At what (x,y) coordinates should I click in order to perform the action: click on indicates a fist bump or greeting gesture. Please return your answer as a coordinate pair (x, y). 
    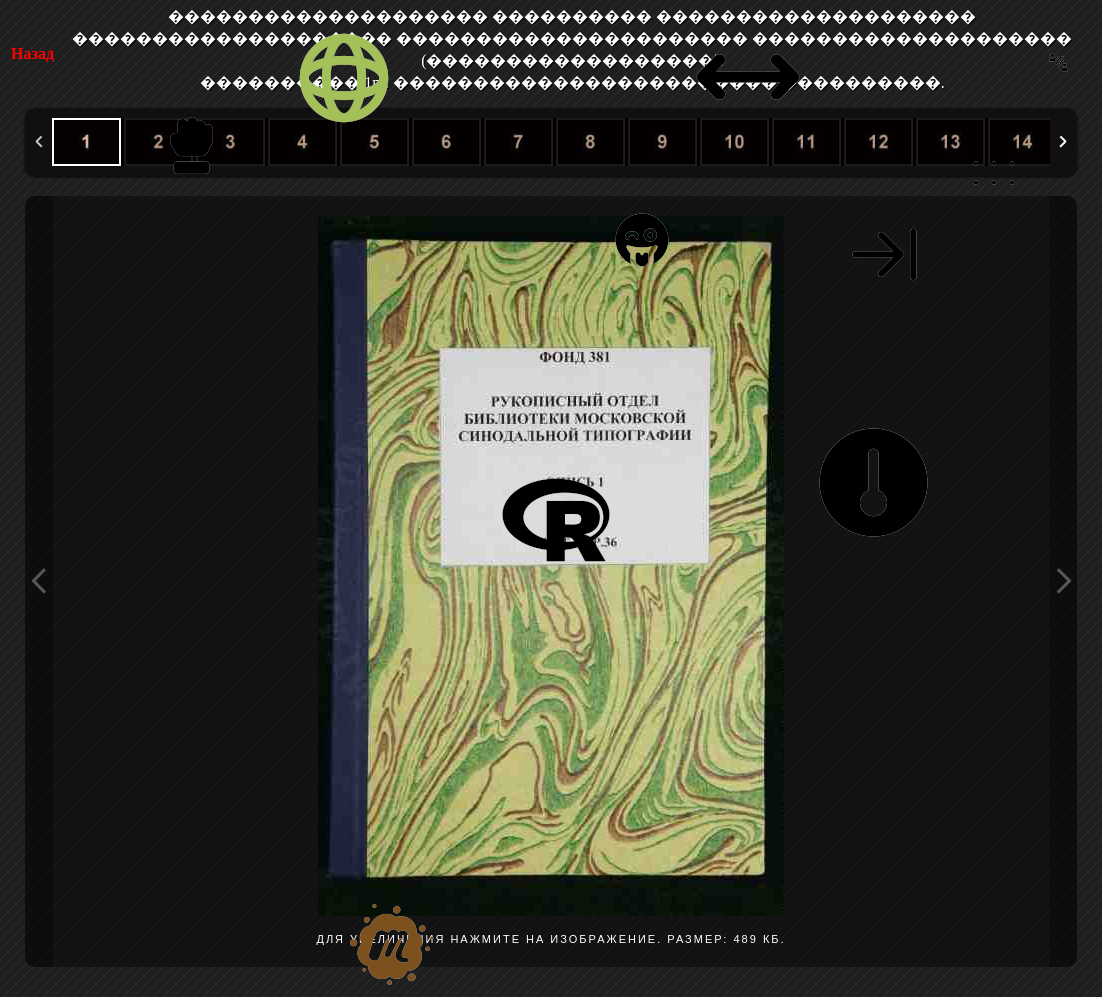
    Looking at the image, I should click on (191, 145).